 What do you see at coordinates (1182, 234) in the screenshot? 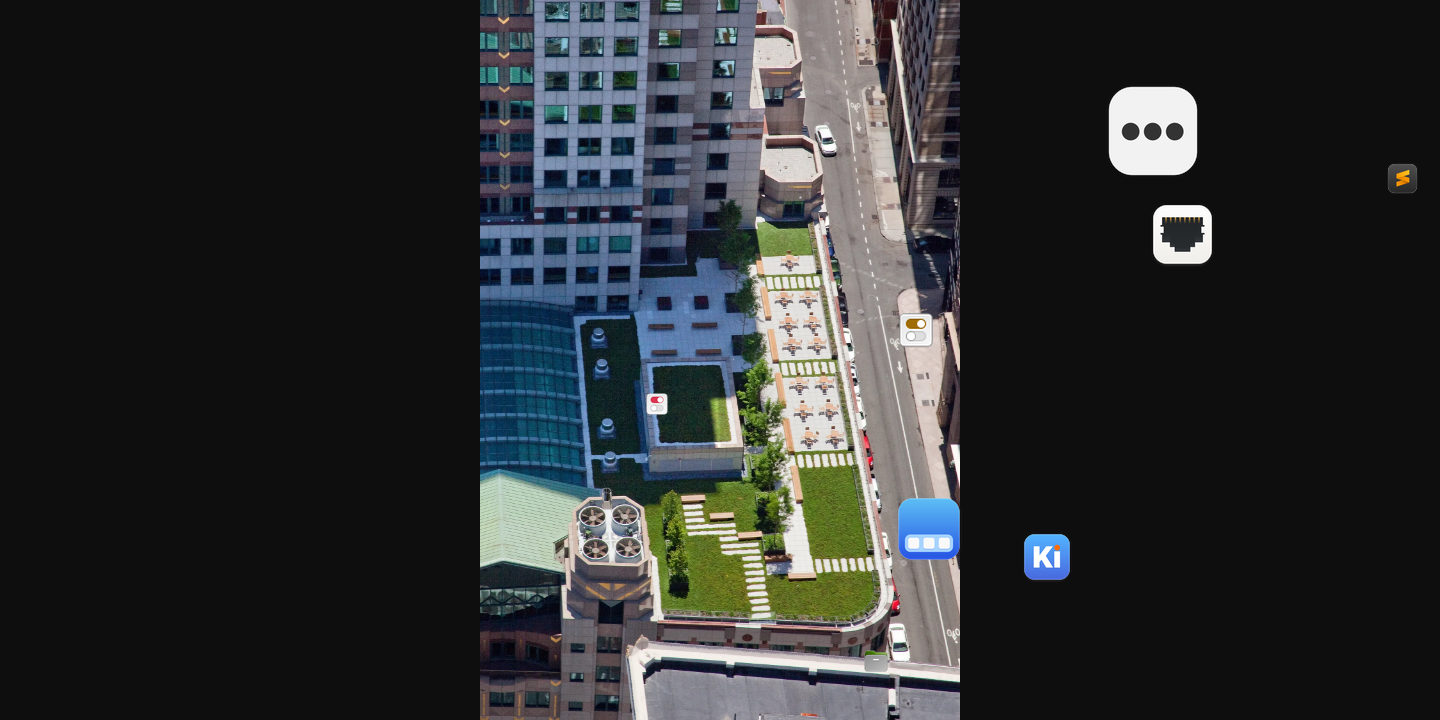
I see `open ethernet network preferences` at bounding box center [1182, 234].